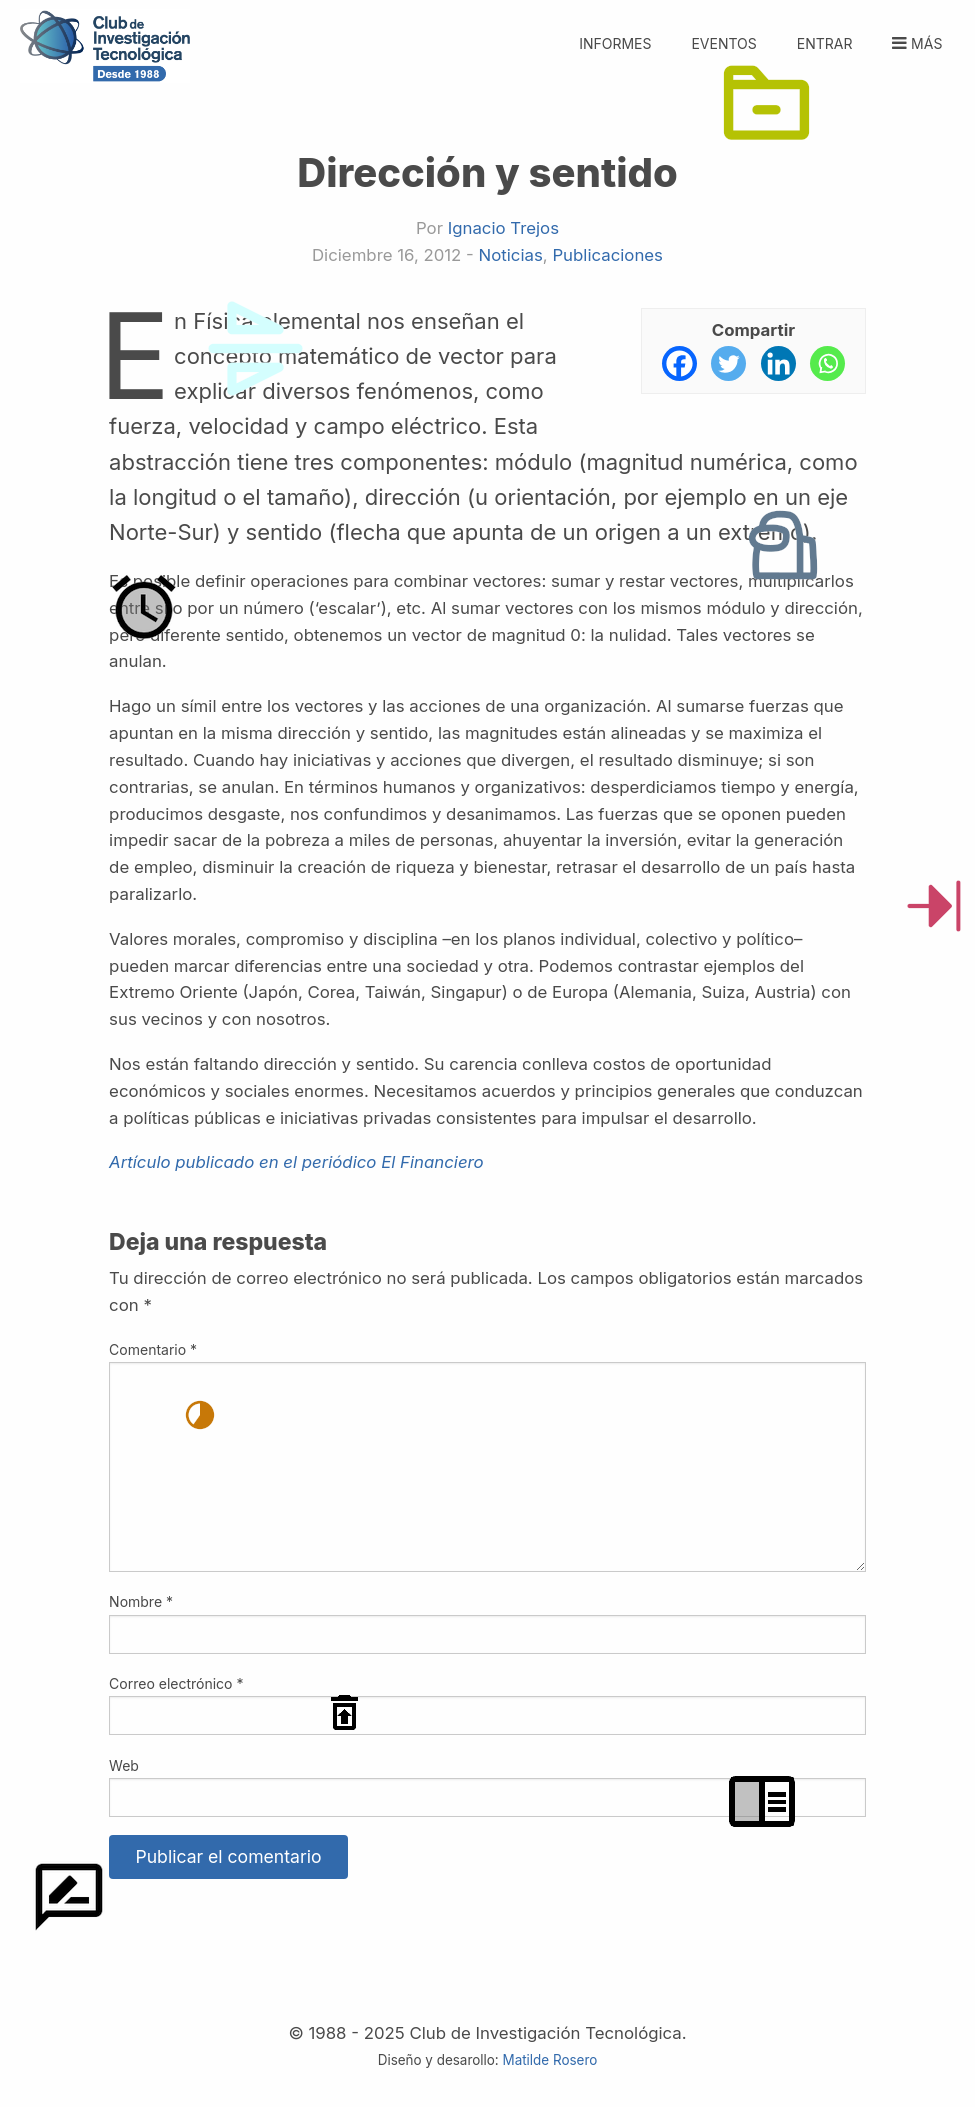 Image resolution: width=975 pixels, height=2107 pixels. Describe the element at coordinates (762, 1800) in the screenshot. I see `switch to reader mode for distraction-free reading` at that location.